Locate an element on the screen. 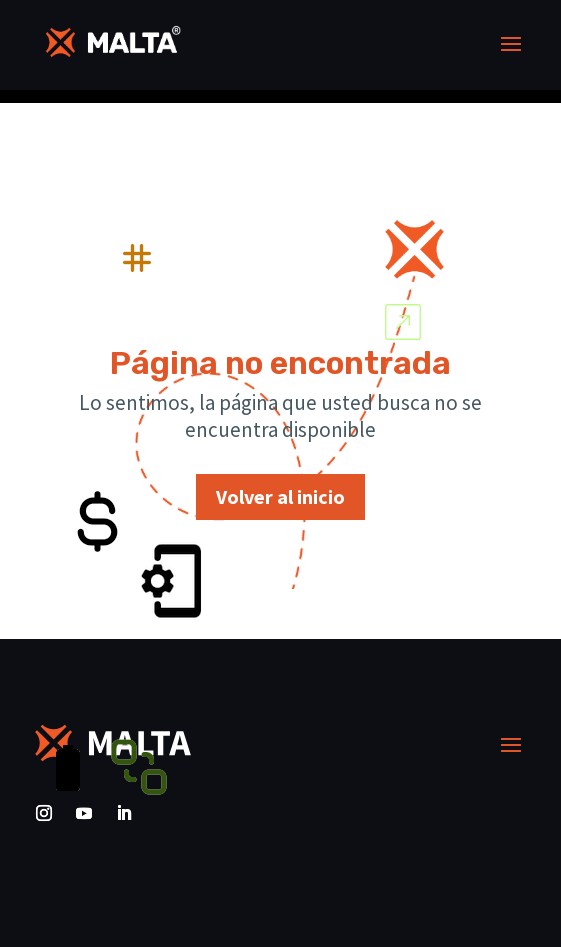  view hashtags or tagged content is located at coordinates (137, 258).